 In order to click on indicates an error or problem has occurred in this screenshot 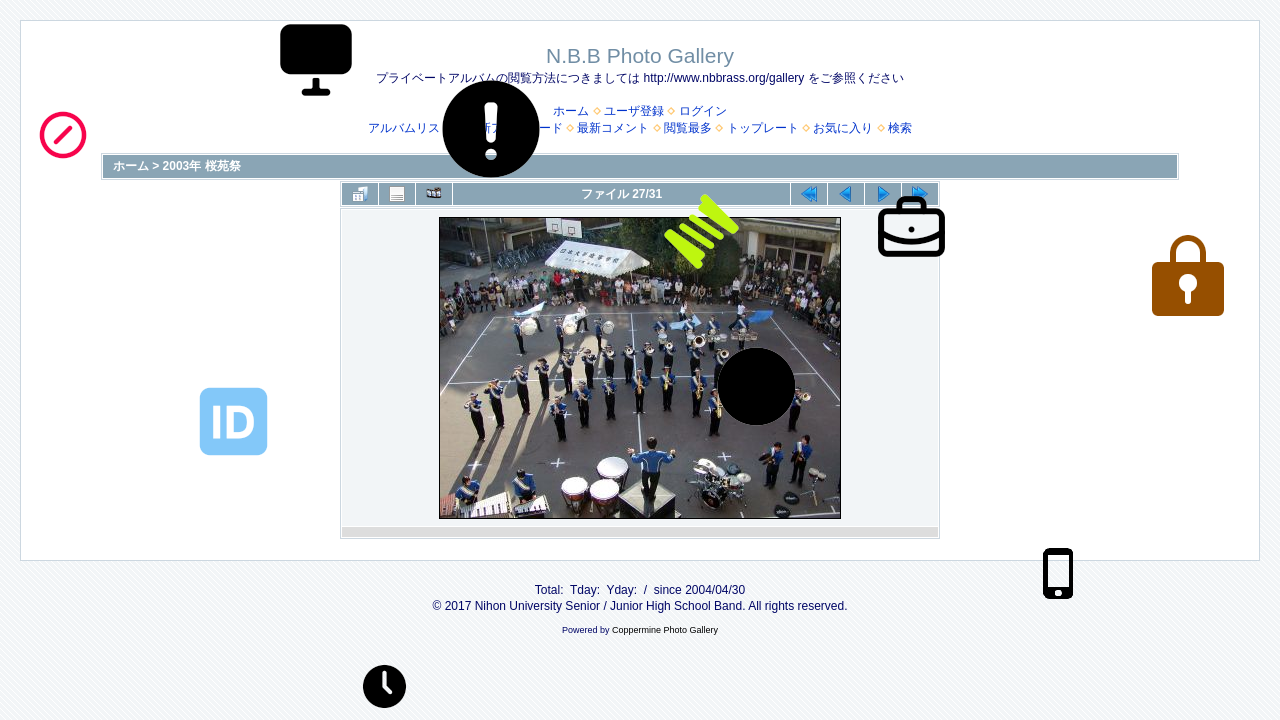, I will do `click(491, 129)`.